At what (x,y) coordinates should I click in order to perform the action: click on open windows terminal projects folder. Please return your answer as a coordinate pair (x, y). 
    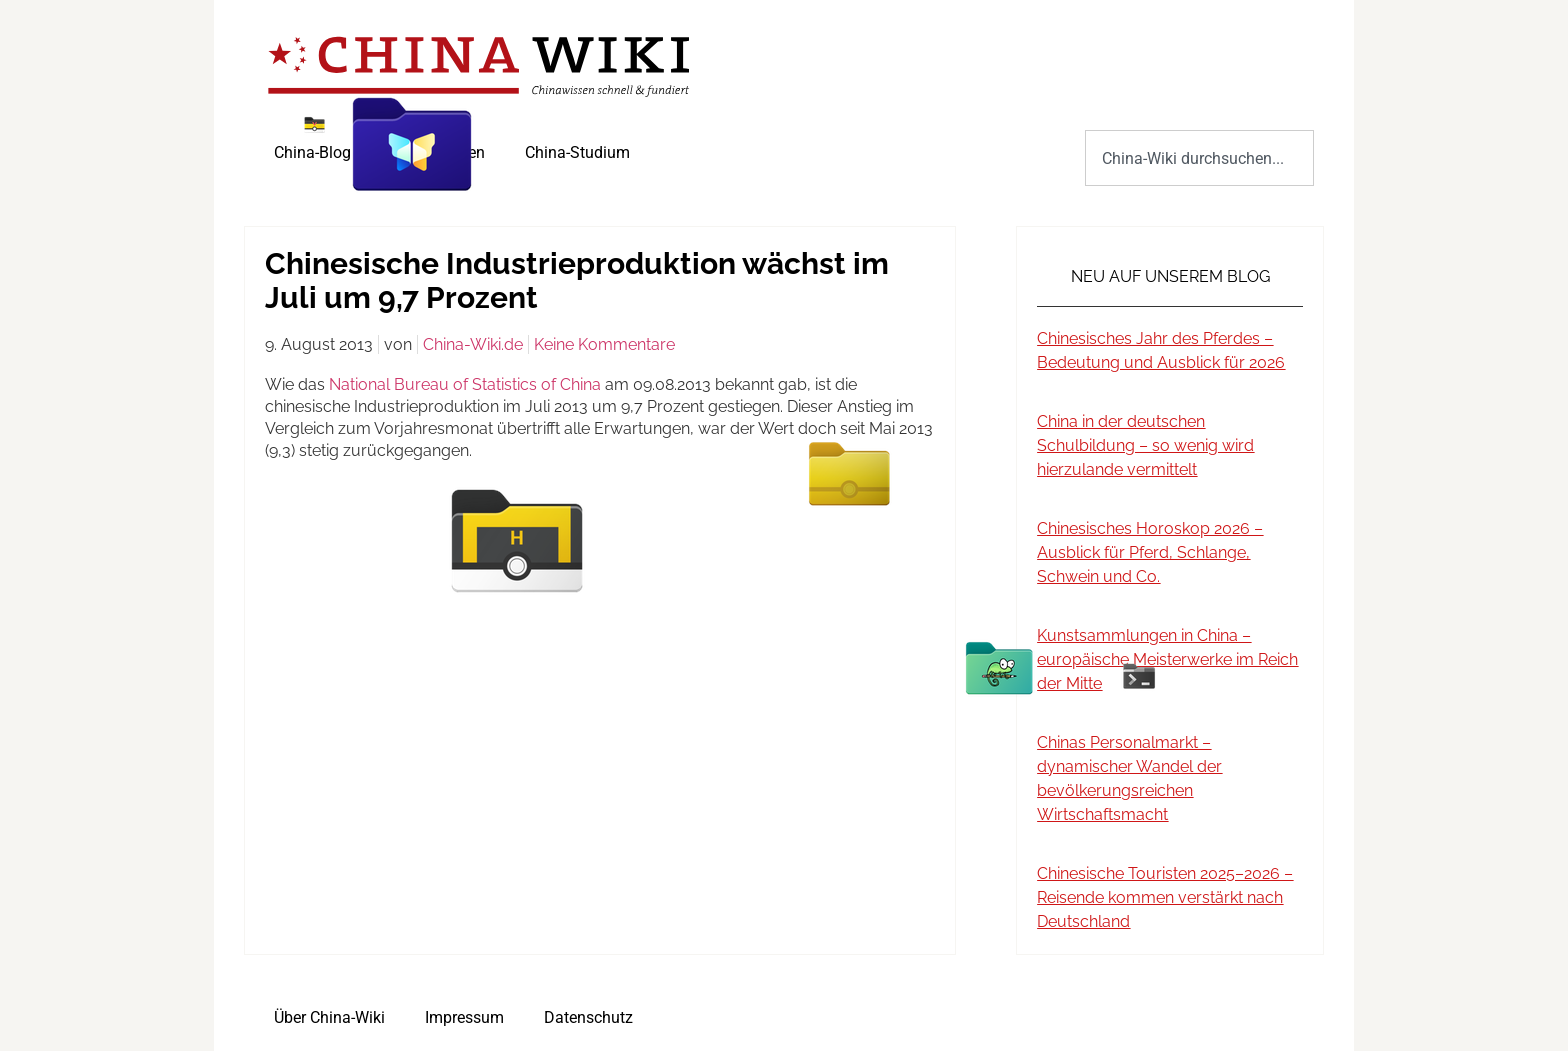
    Looking at the image, I should click on (1139, 677).